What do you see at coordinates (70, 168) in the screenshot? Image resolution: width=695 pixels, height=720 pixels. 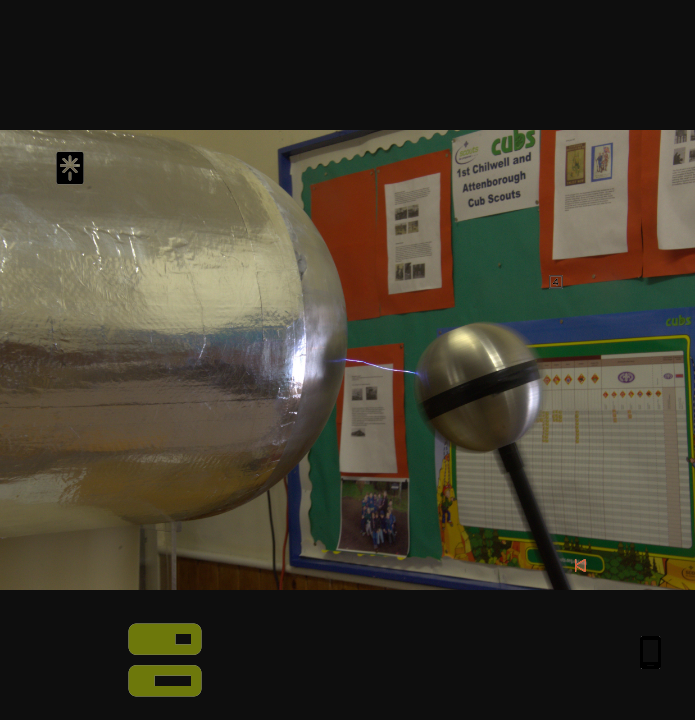 I see `open linktree profile` at bounding box center [70, 168].